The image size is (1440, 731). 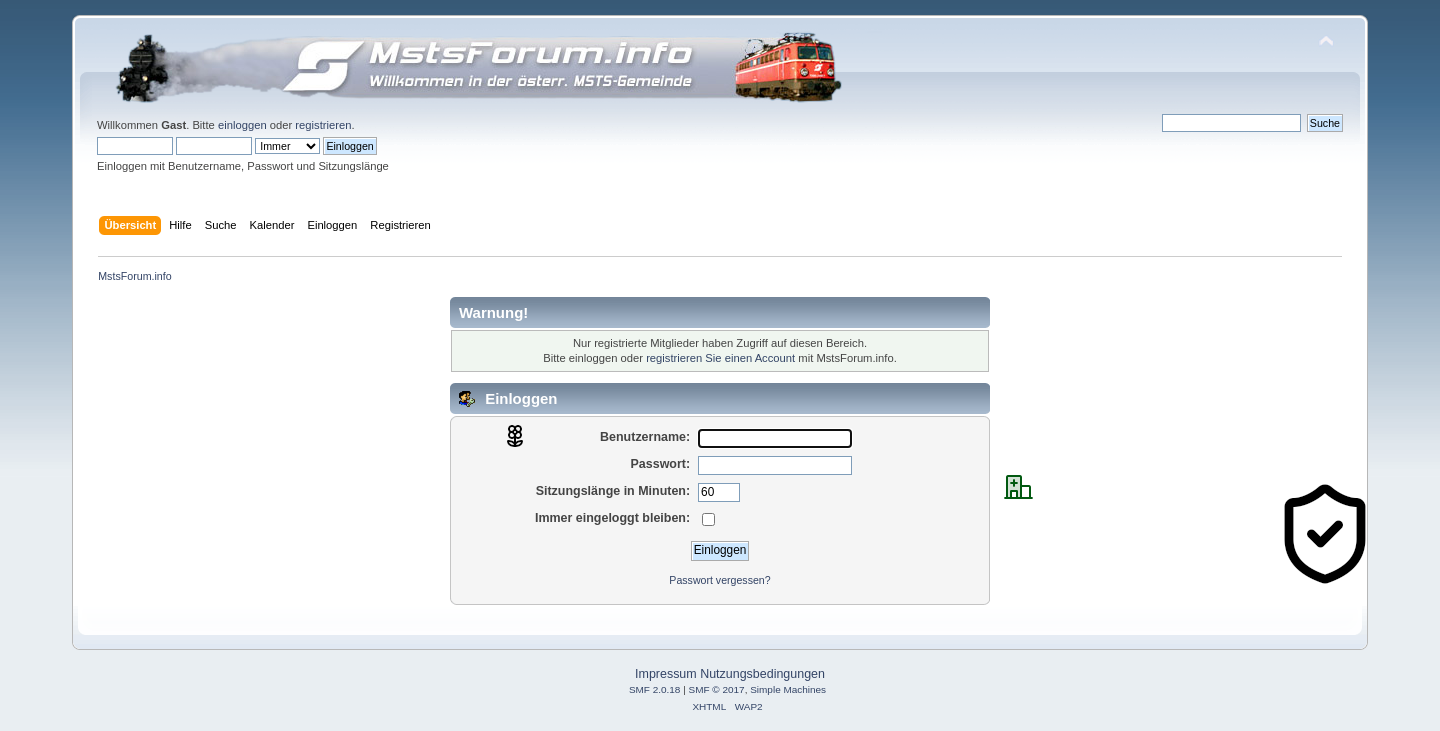 I want to click on find nearby hospitals or medical facilities, so click(x=1017, y=487).